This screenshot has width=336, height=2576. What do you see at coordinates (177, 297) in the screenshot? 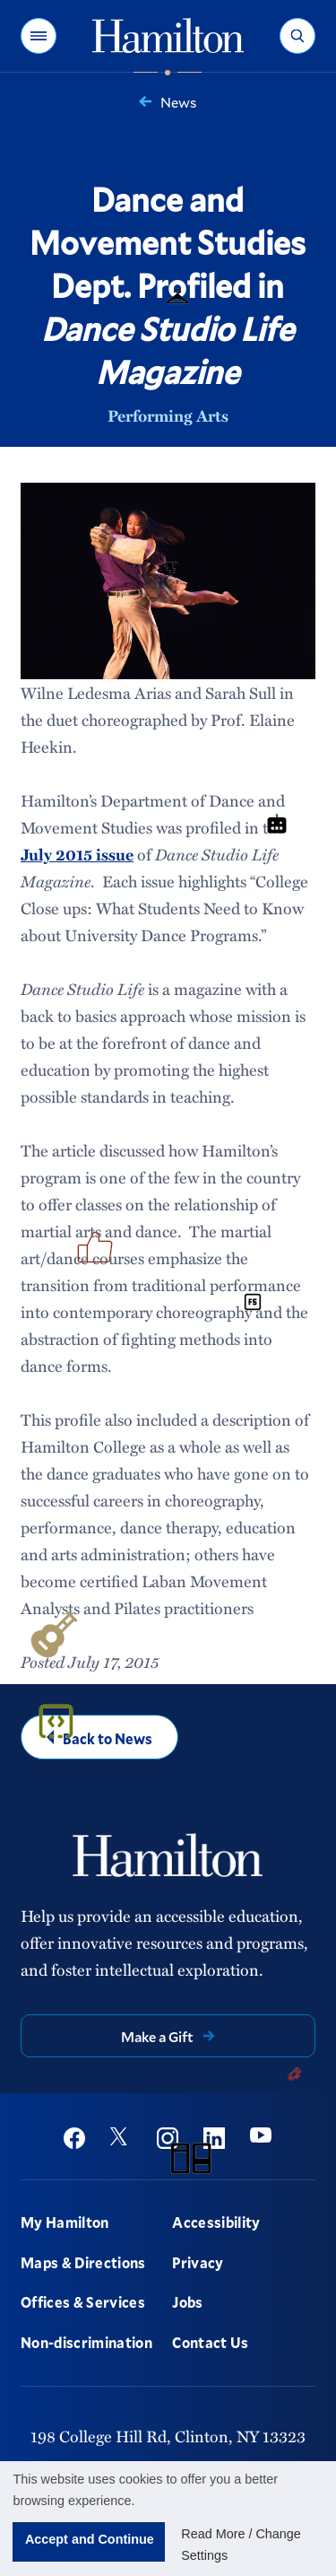
I see `access wardrobe or clothing options` at bounding box center [177, 297].